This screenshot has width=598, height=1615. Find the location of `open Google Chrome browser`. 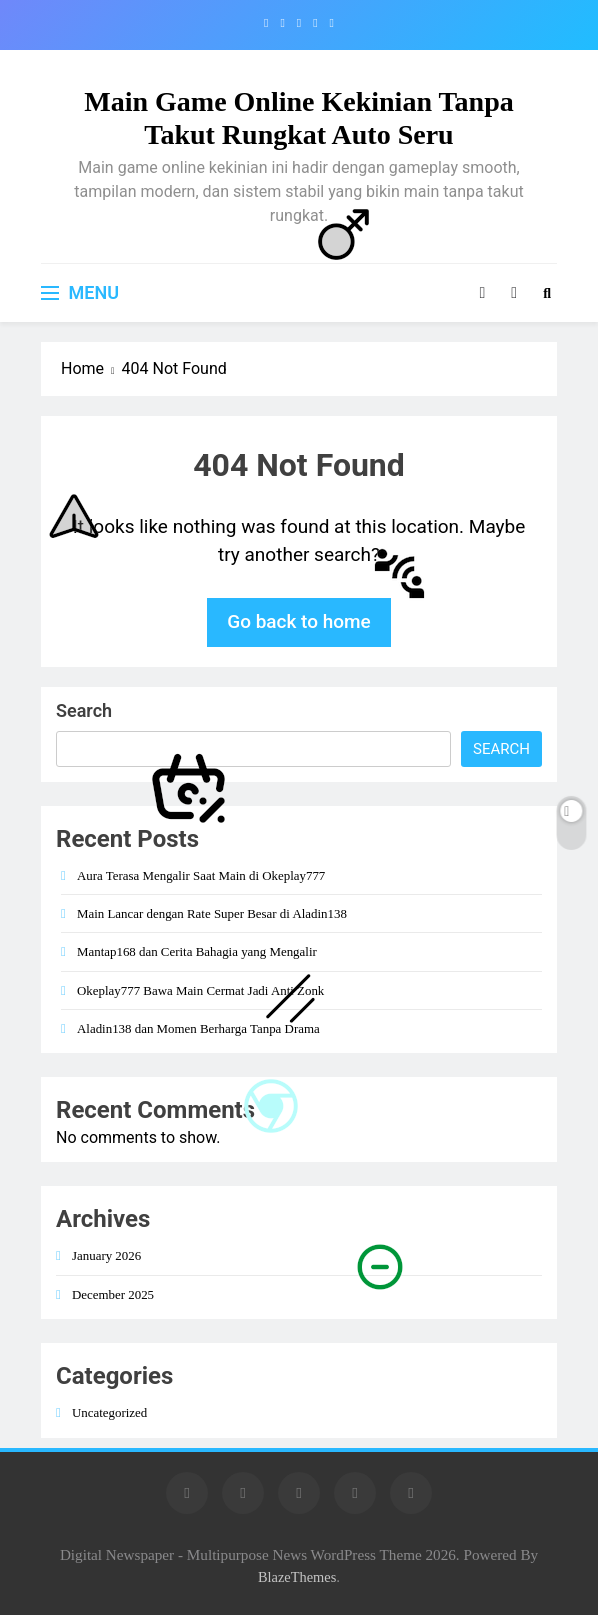

open Google Chrome browser is located at coordinates (271, 1106).